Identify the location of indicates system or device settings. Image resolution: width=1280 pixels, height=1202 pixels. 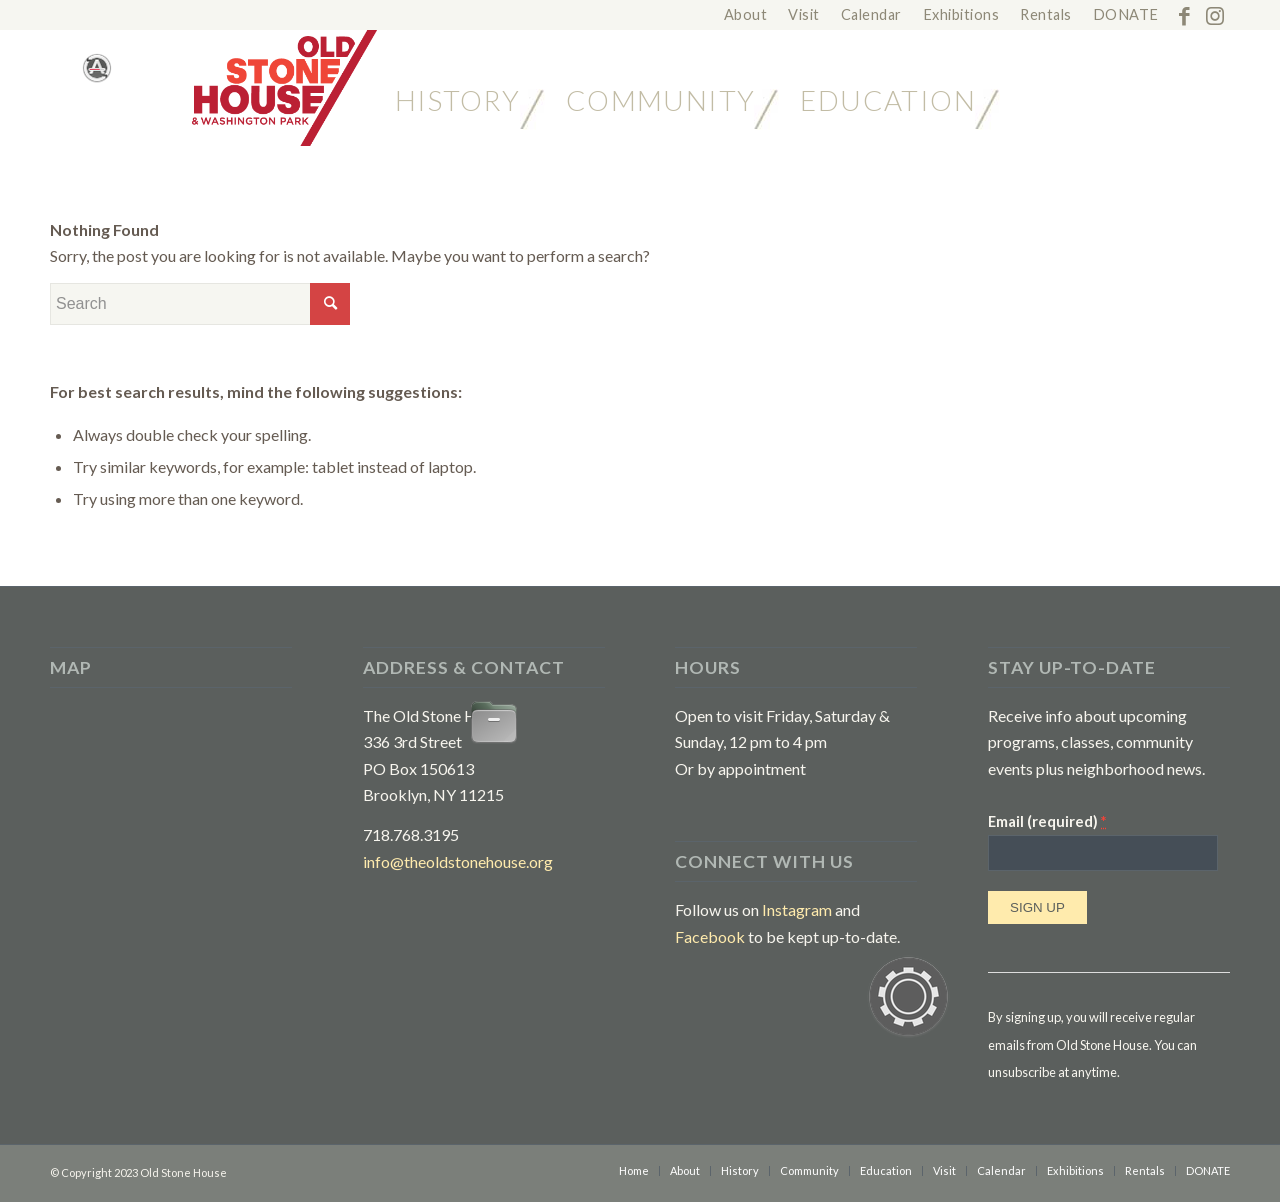
(908, 996).